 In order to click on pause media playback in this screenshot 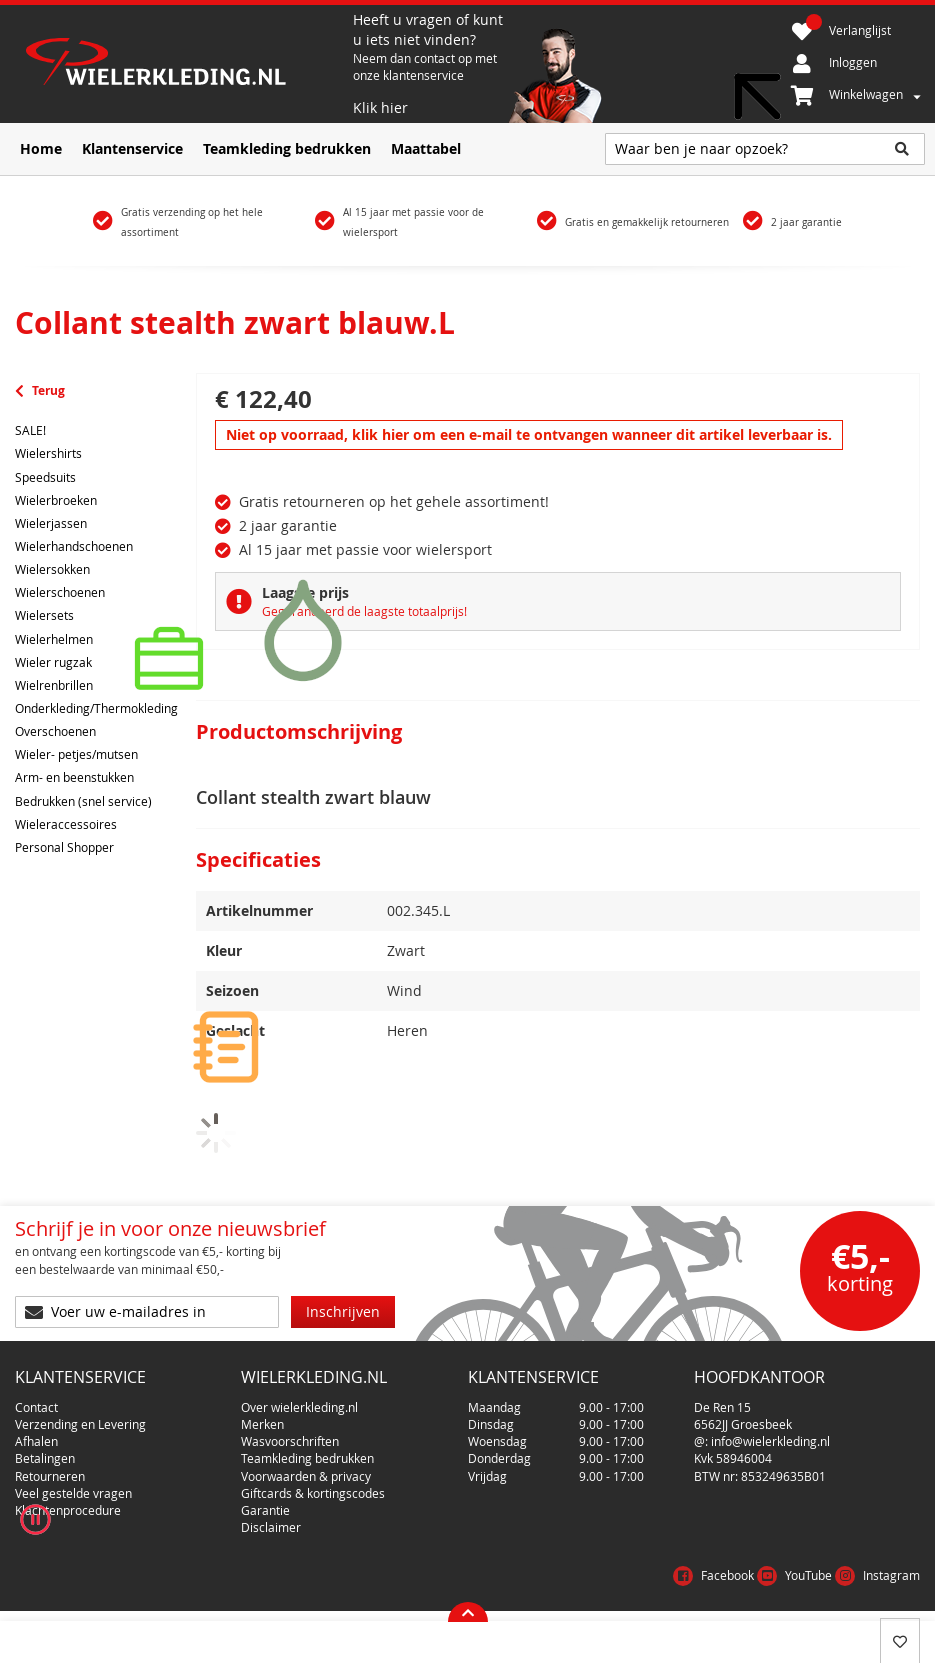, I will do `click(35, 1519)`.